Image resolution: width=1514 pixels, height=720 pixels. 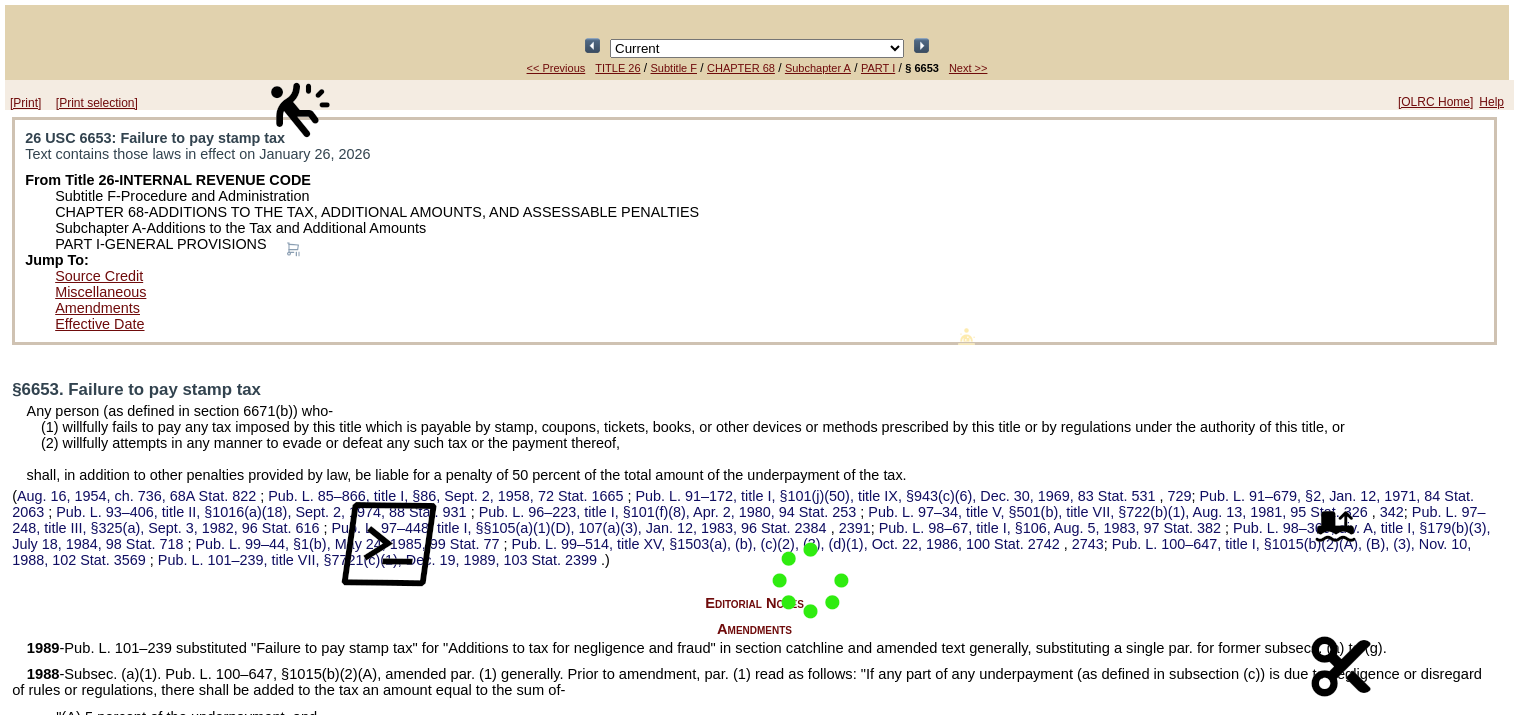 What do you see at coordinates (1341, 666) in the screenshot?
I see `cut selected text or content` at bounding box center [1341, 666].